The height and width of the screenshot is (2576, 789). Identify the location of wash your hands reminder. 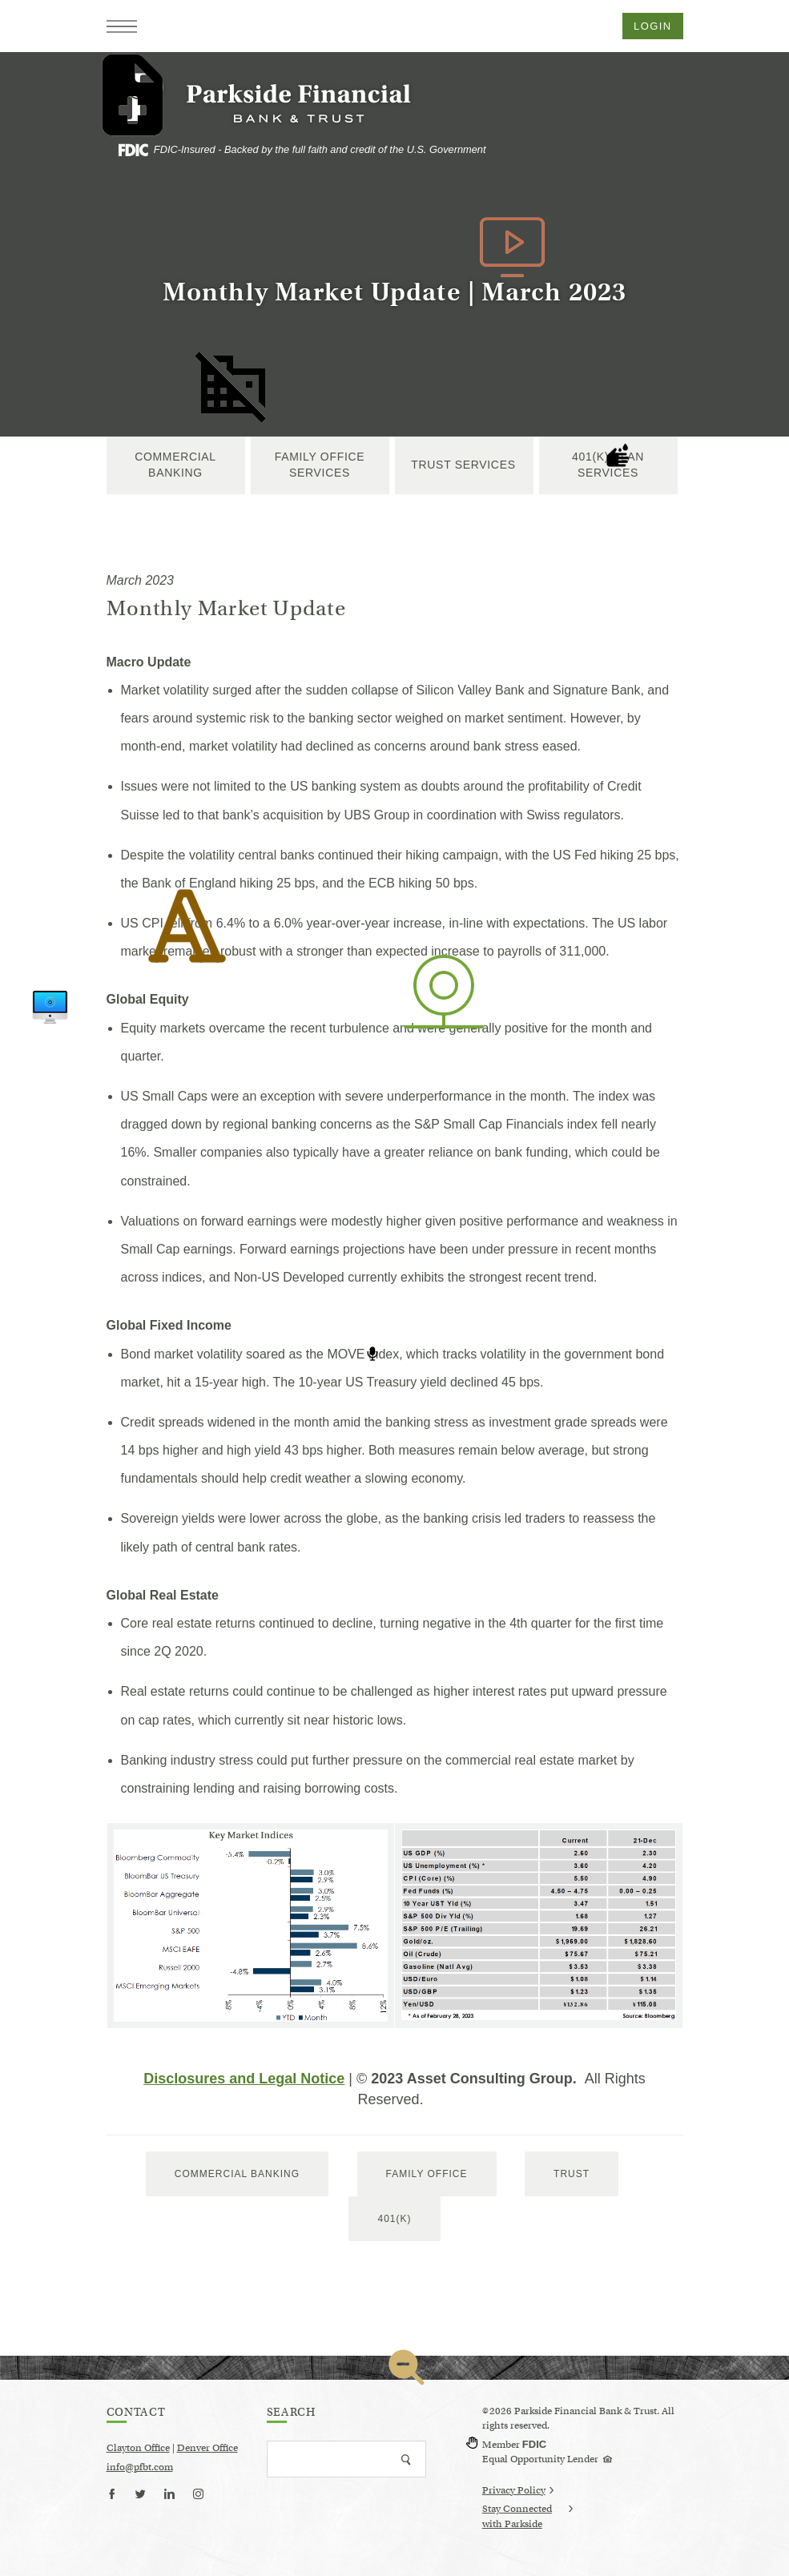
(618, 455).